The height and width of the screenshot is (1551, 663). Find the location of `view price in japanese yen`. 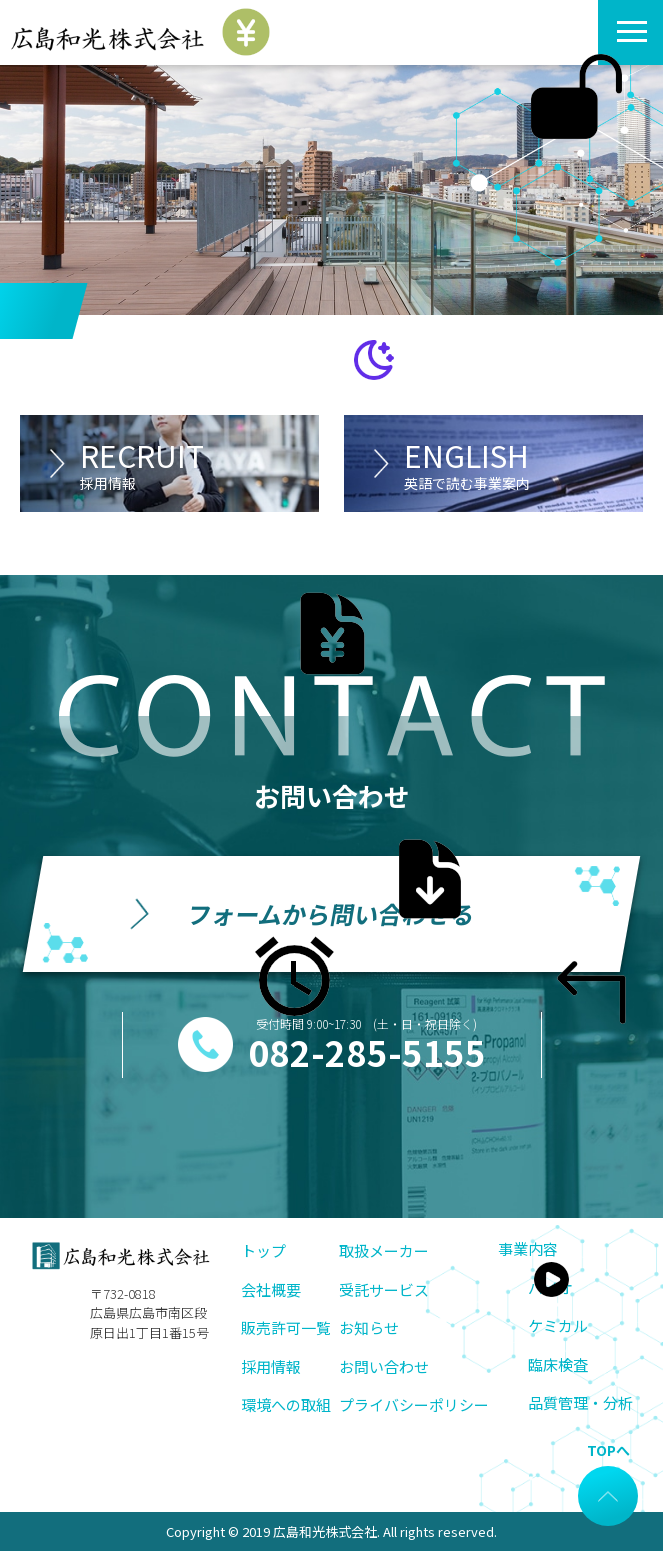

view price in japanese yen is located at coordinates (246, 32).